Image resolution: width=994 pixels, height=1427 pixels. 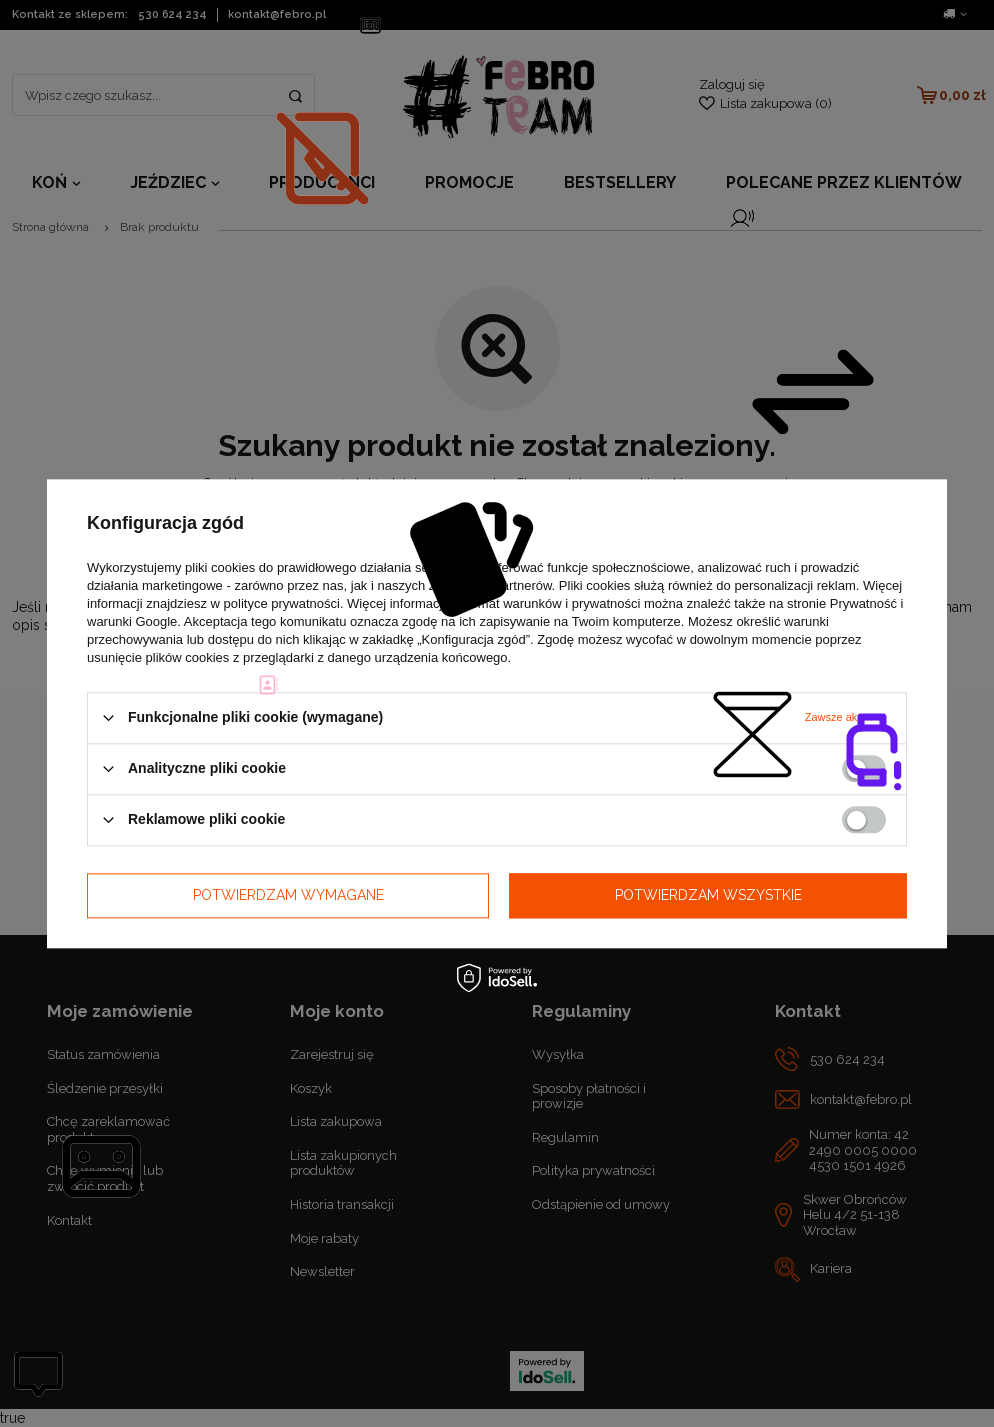 What do you see at coordinates (872, 750) in the screenshot?
I see `smartwatch alert or notification` at bounding box center [872, 750].